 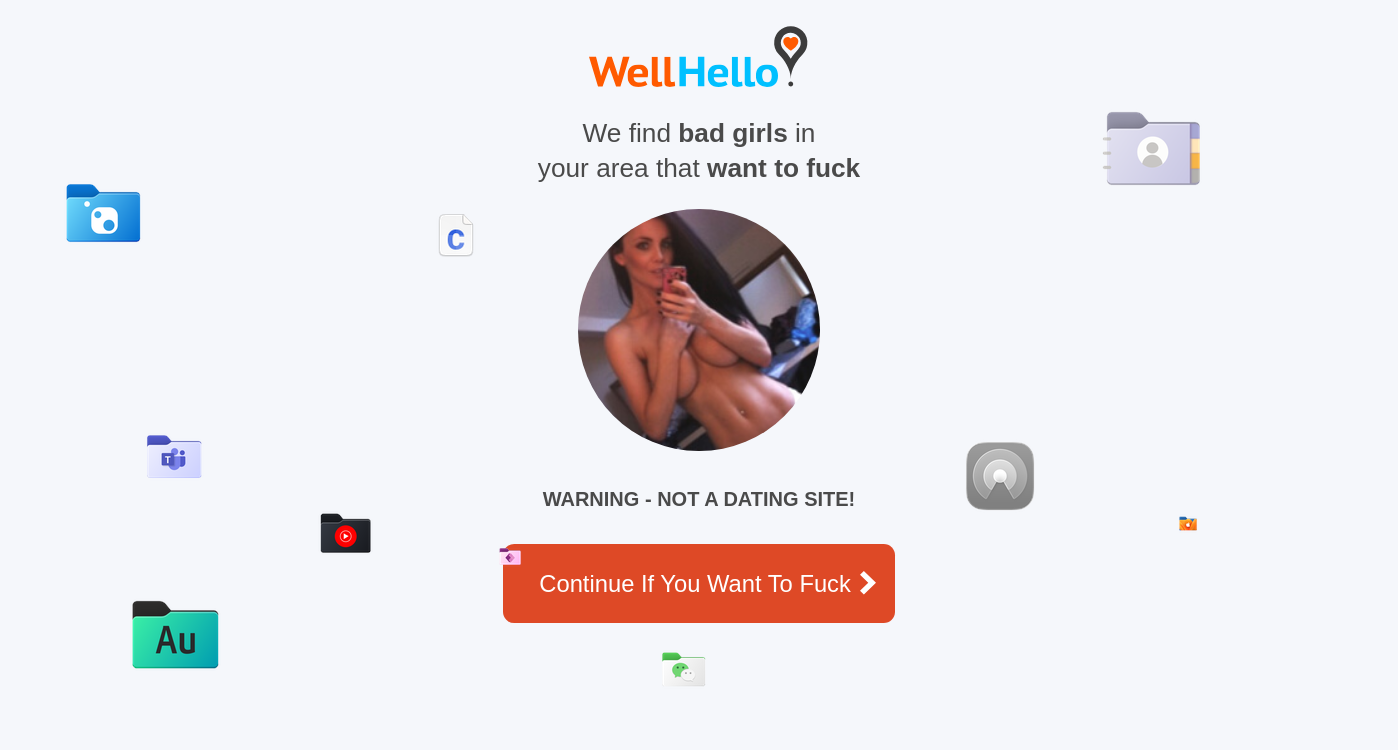 What do you see at coordinates (456, 235) in the screenshot?
I see `a C programming language source code file` at bounding box center [456, 235].